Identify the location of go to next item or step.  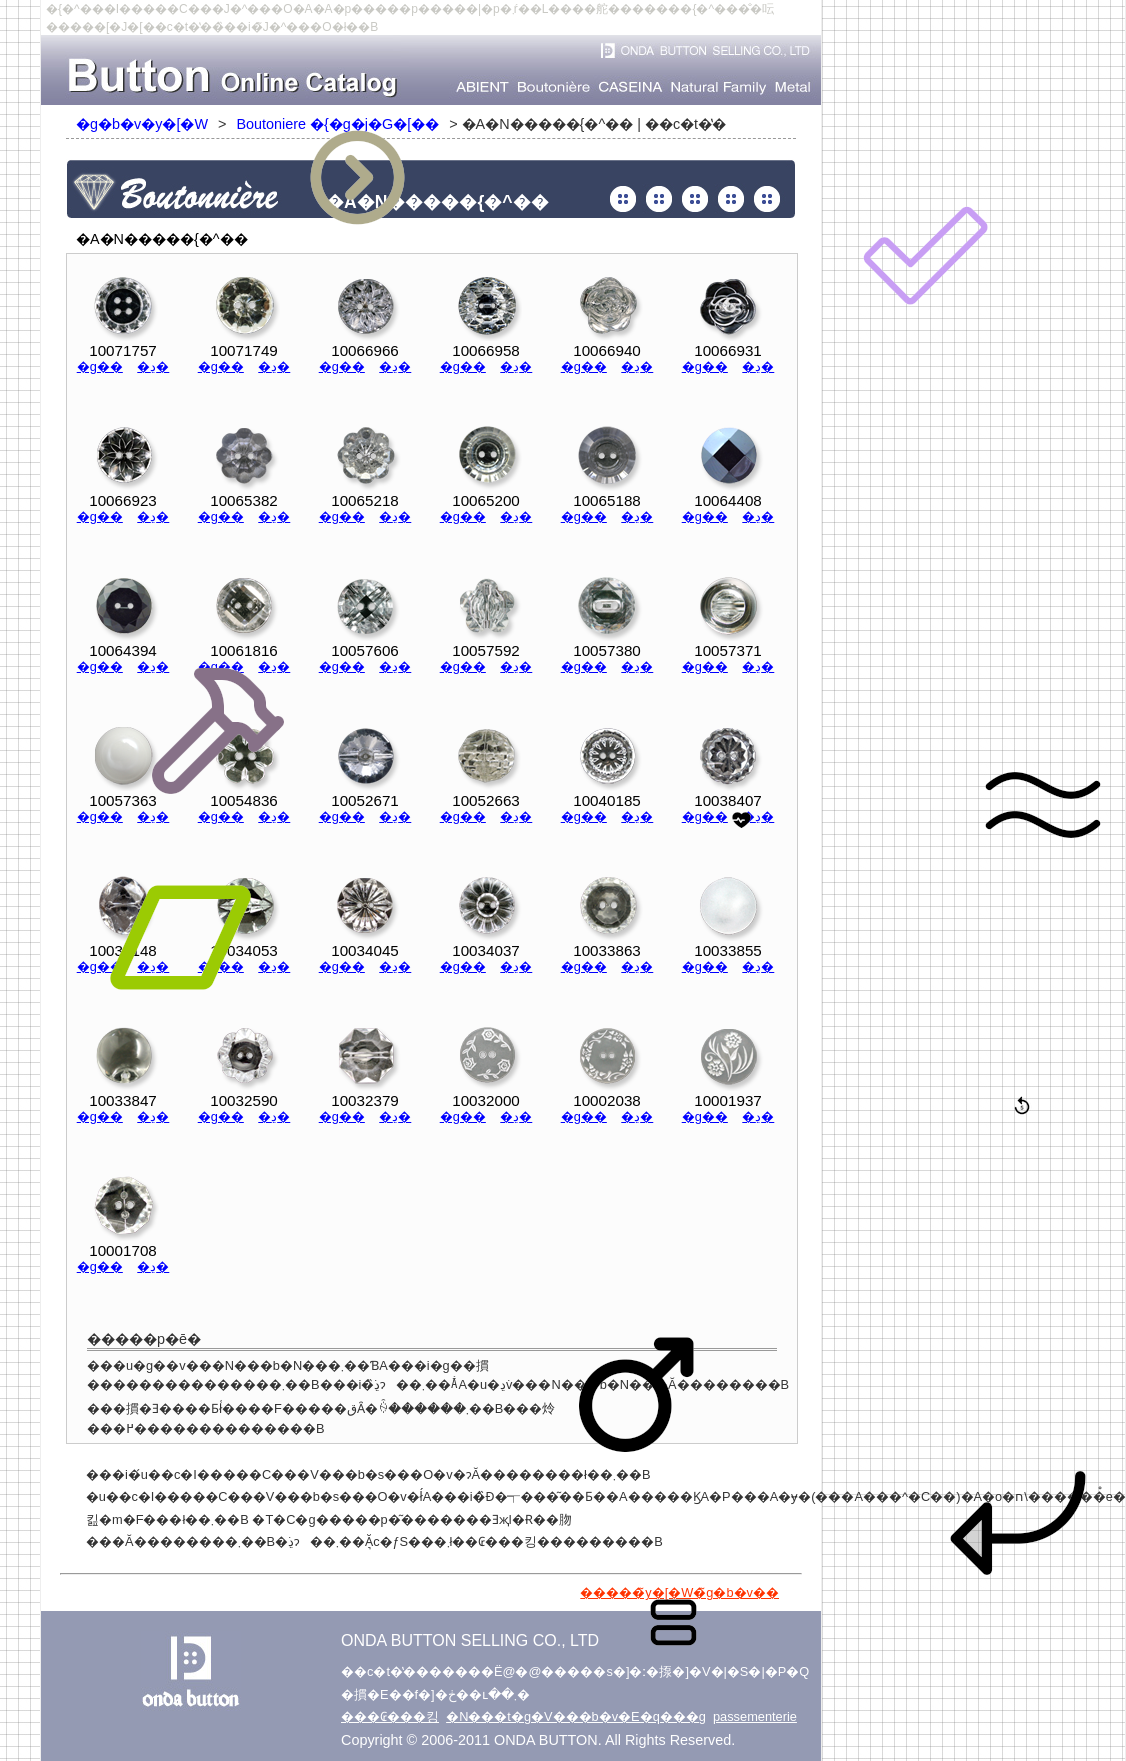
(357, 177).